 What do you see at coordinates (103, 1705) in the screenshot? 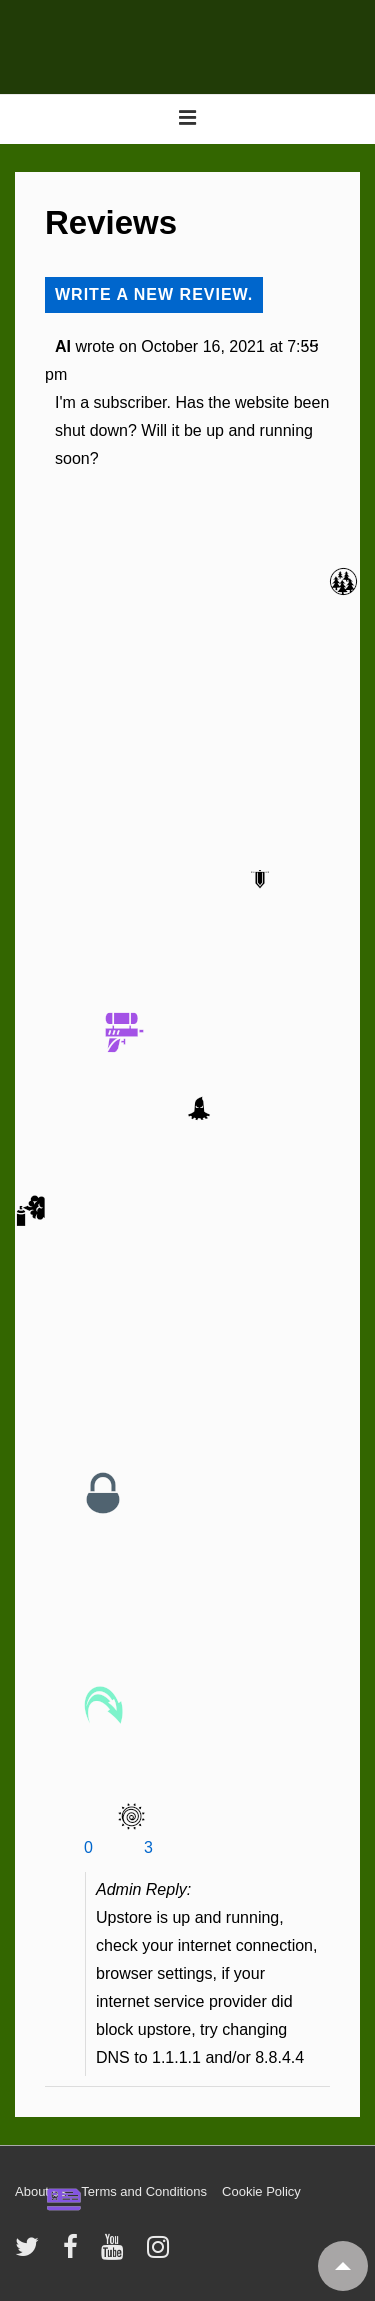
I see `perform a slam dunk move in a basketball game` at bounding box center [103, 1705].